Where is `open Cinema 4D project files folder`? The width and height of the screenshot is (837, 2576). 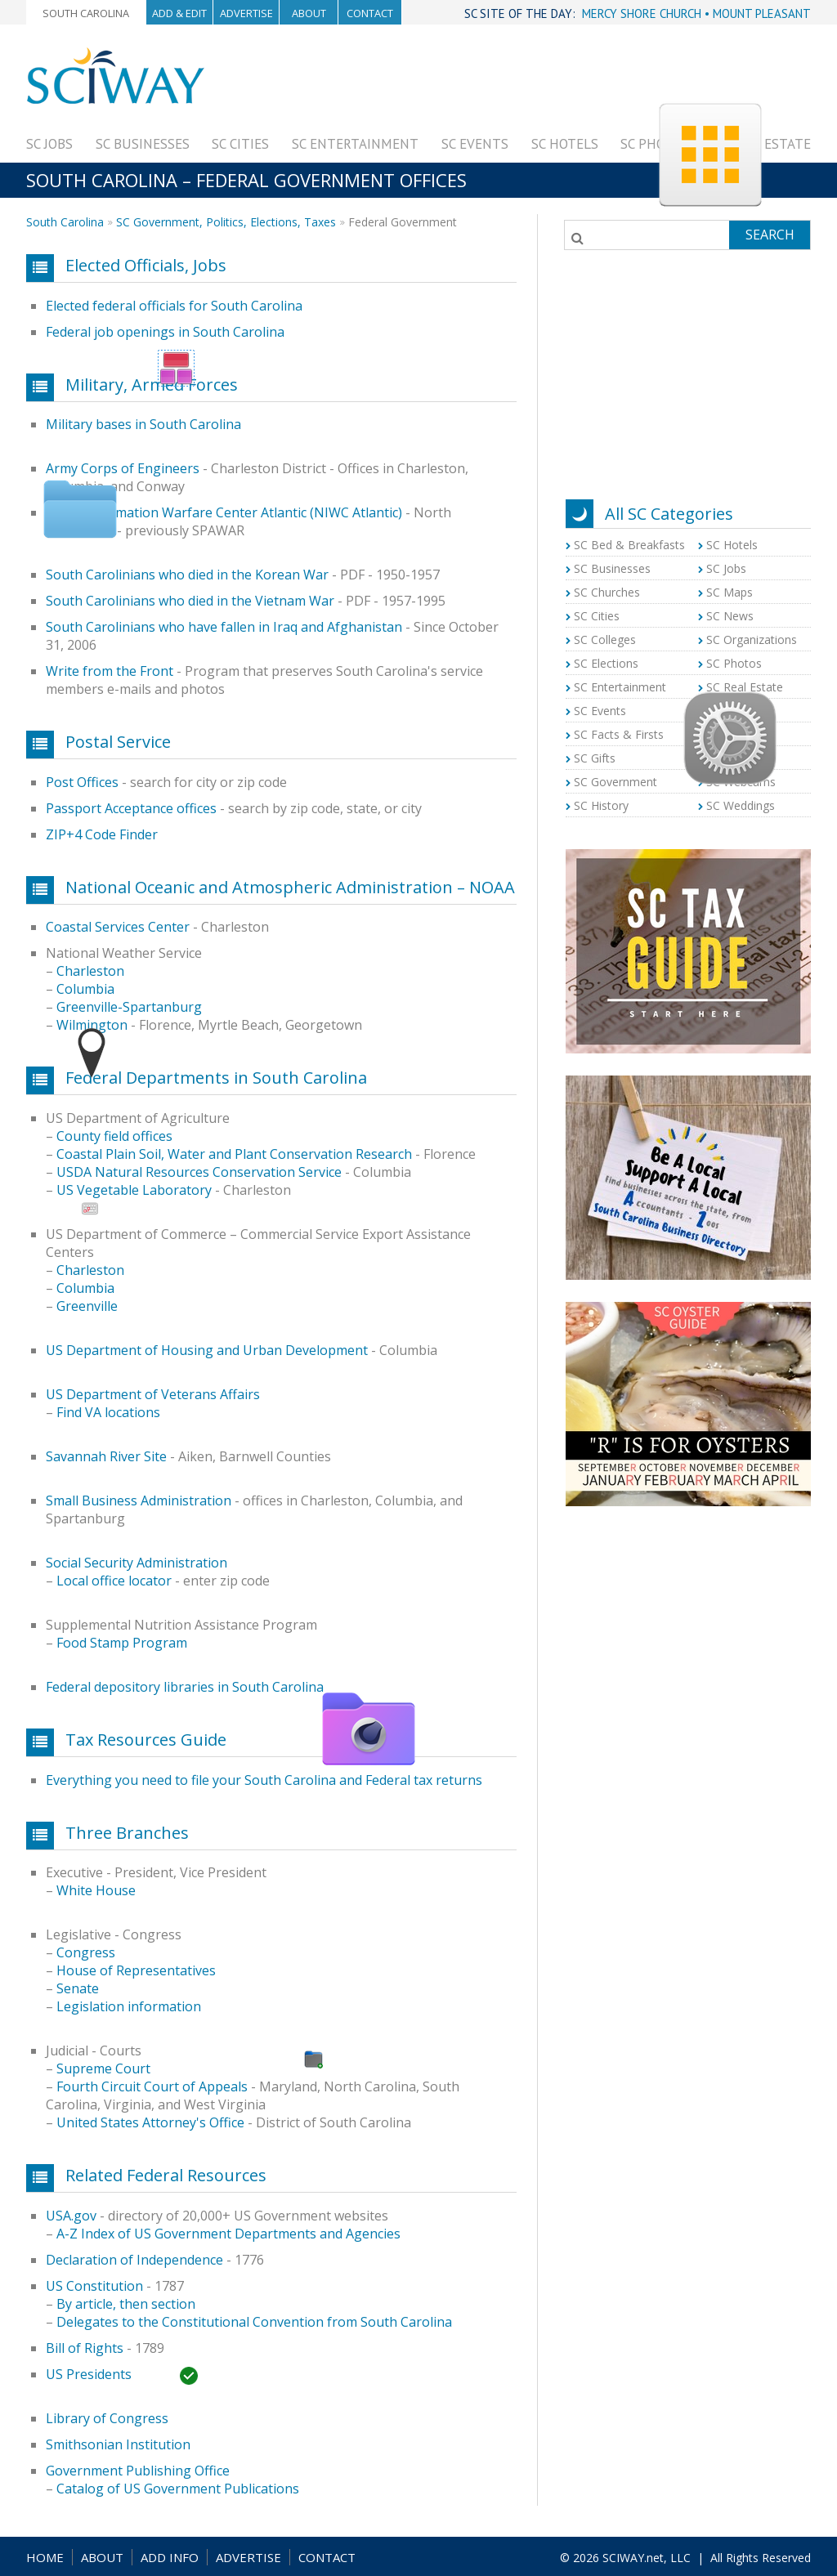 open Cinema 4D project files folder is located at coordinates (368, 1731).